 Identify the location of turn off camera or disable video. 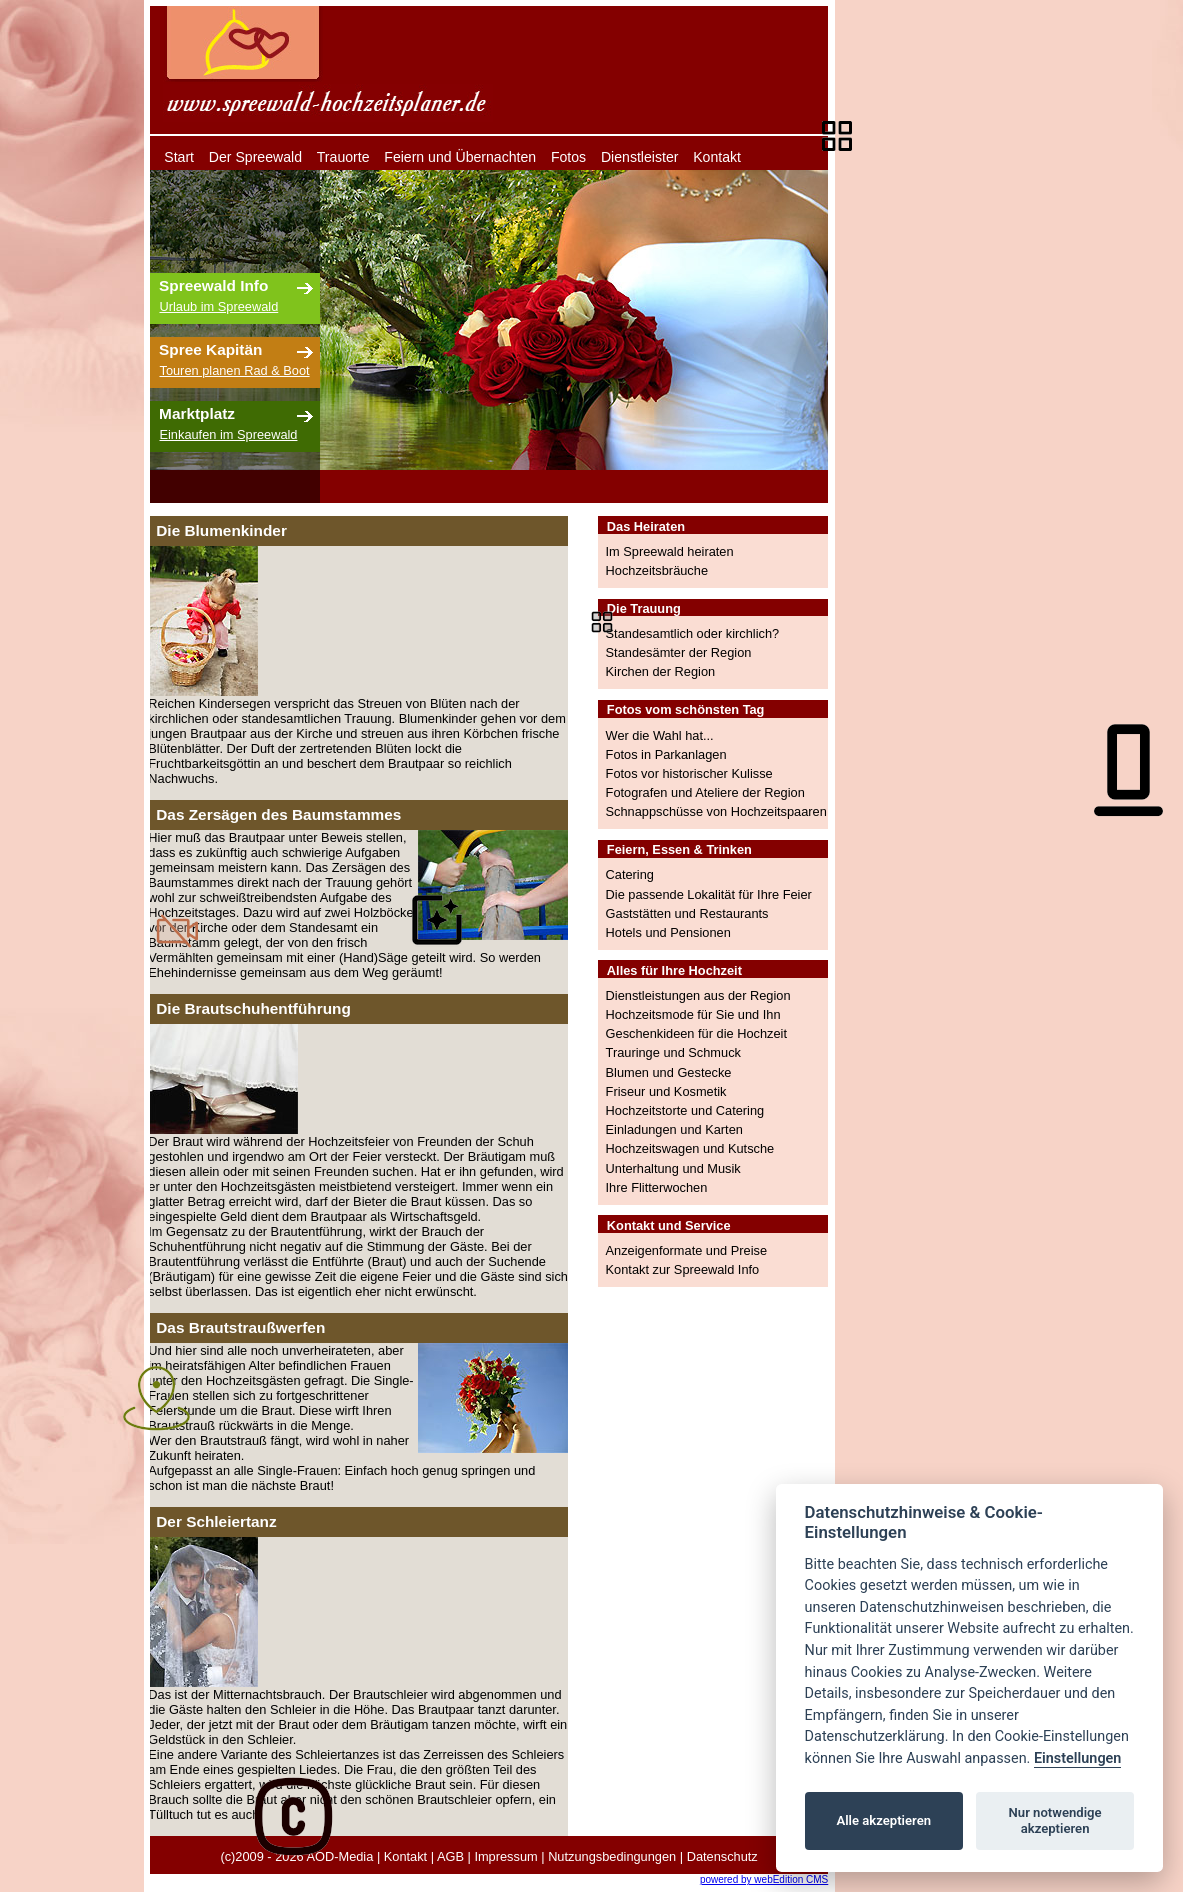
(176, 931).